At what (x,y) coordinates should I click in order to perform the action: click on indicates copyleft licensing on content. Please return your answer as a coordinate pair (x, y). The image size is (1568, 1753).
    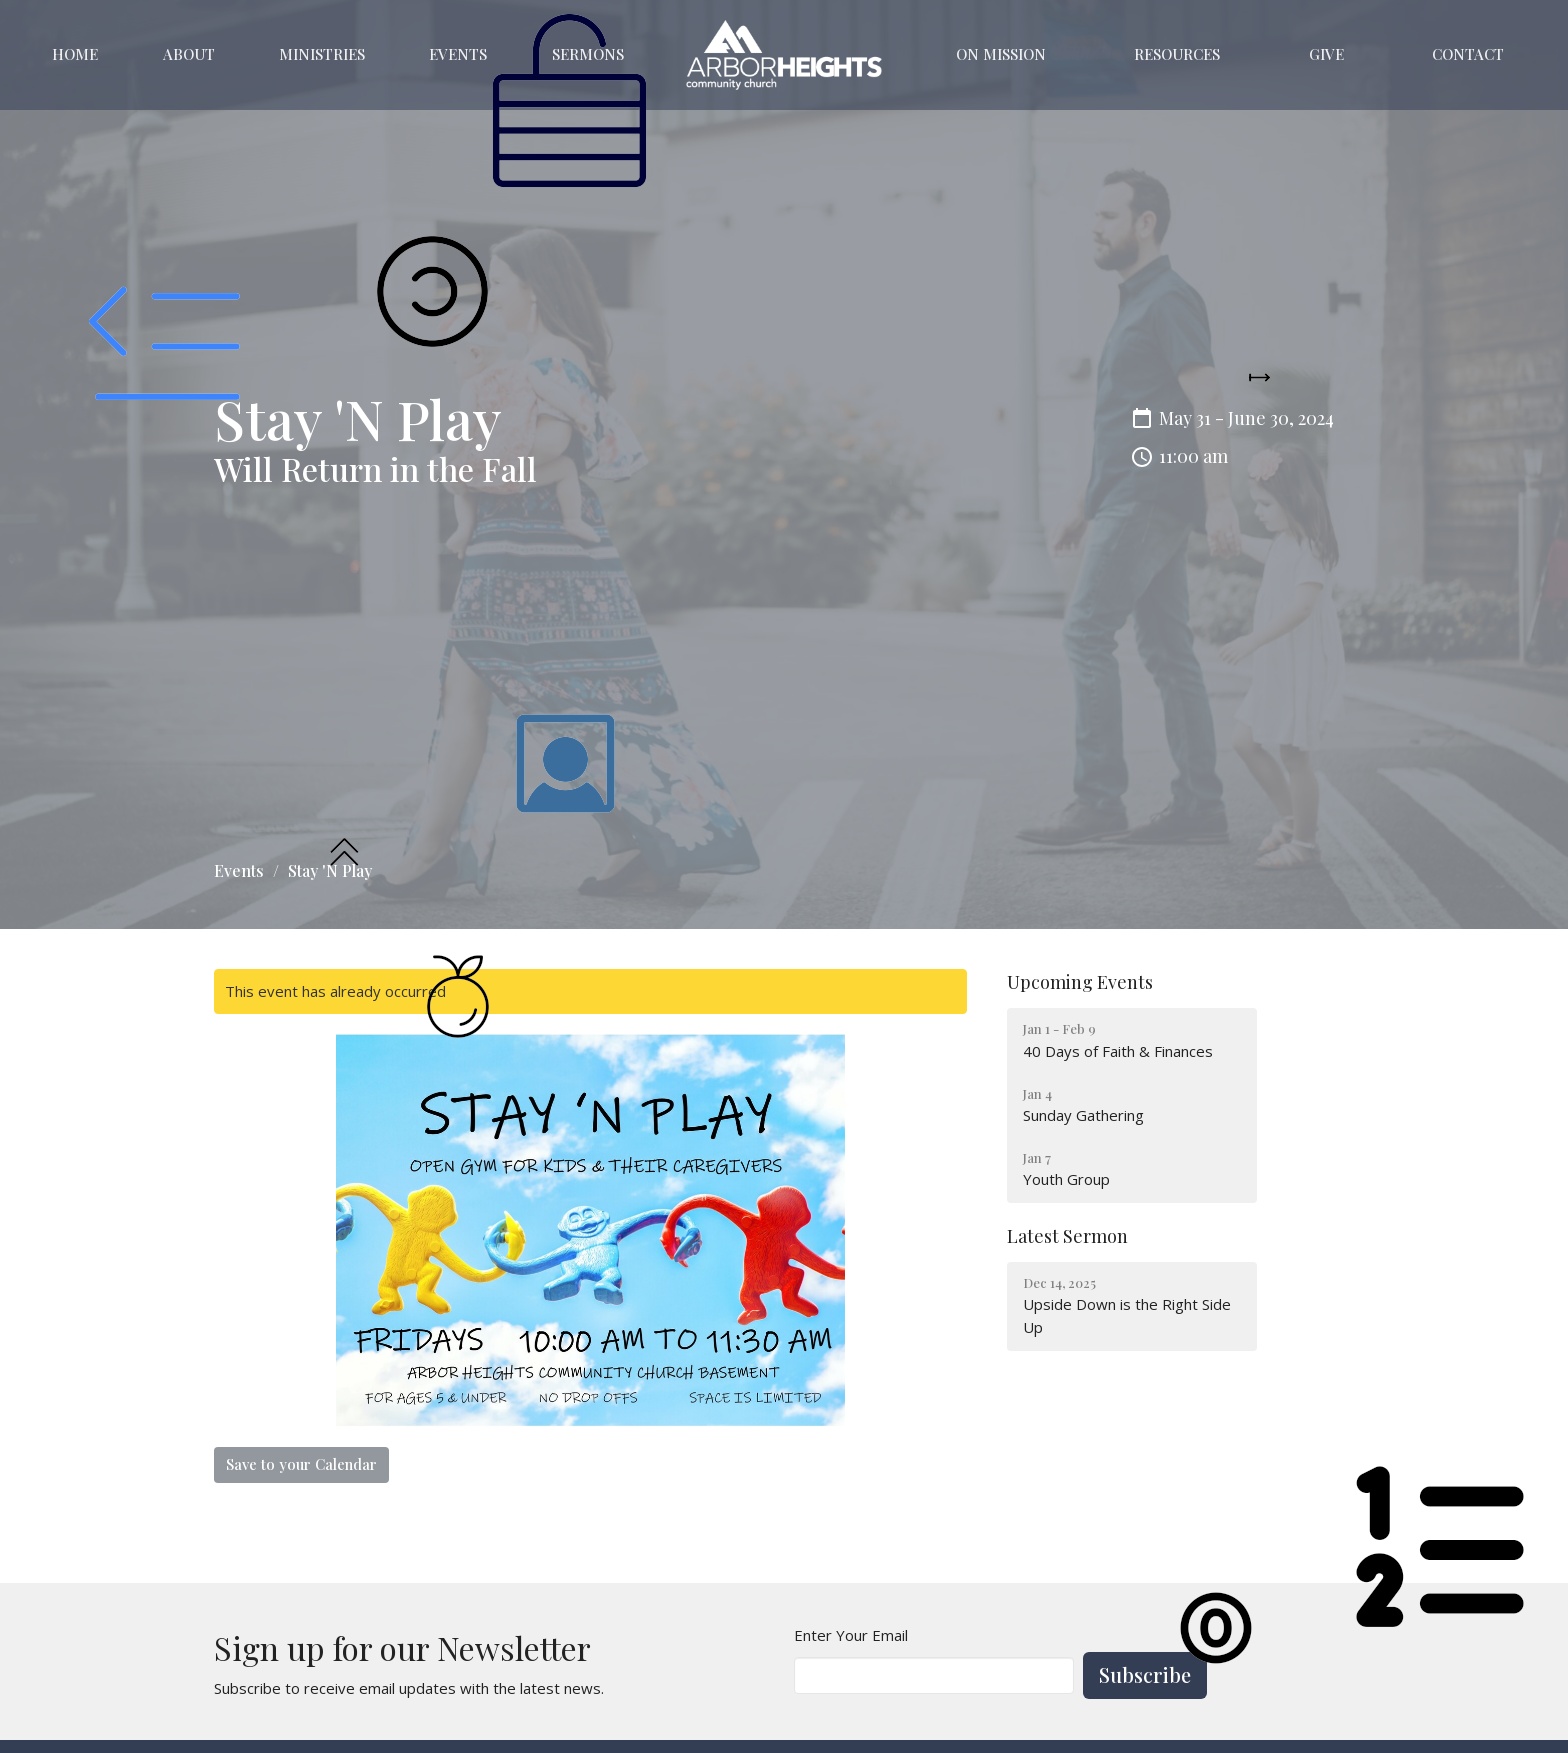
    Looking at the image, I should click on (432, 291).